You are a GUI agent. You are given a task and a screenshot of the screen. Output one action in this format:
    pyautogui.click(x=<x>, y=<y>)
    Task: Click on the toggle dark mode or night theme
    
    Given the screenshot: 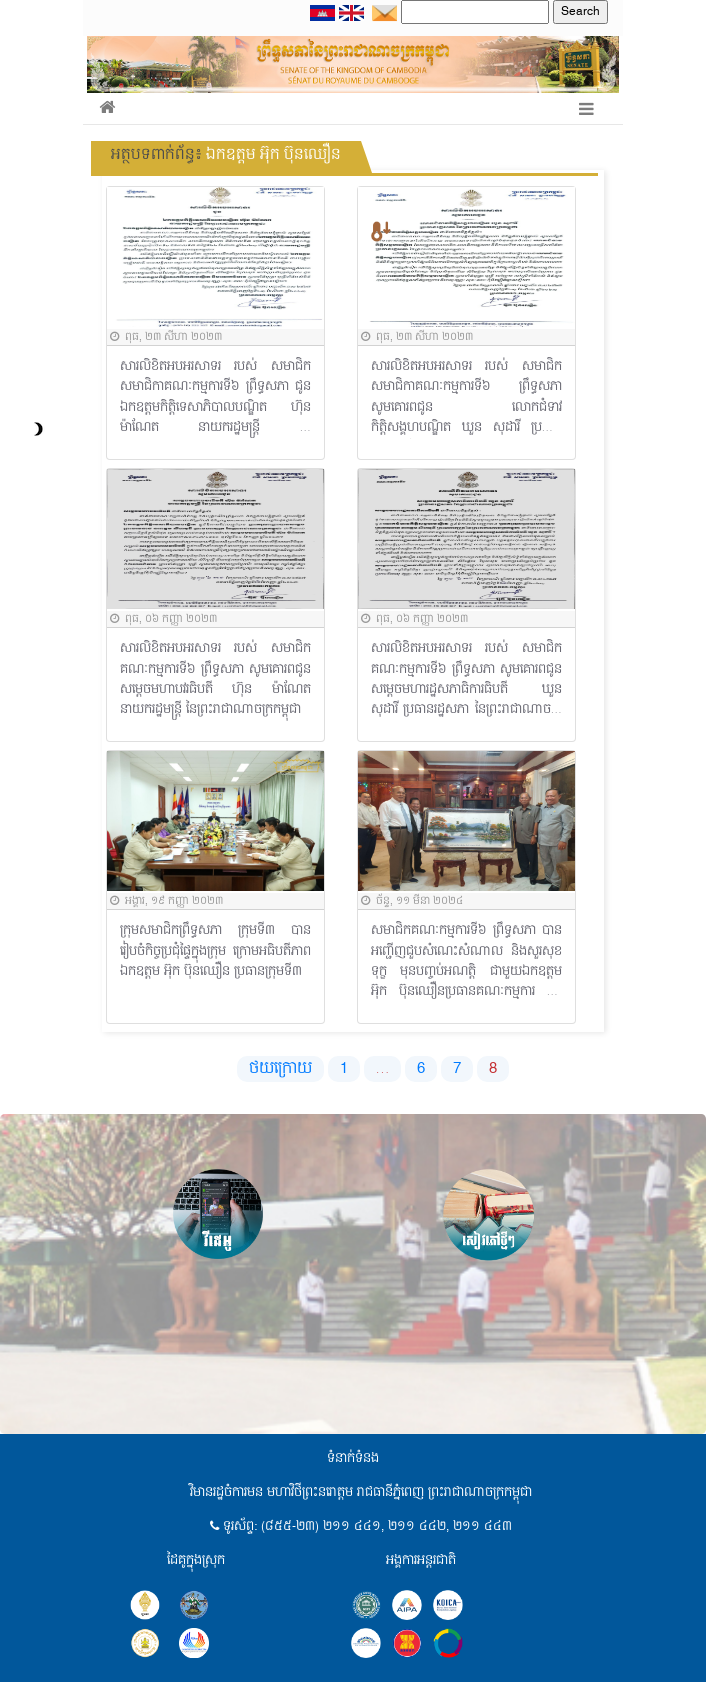 What is the action you would take?
    pyautogui.click(x=38, y=429)
    